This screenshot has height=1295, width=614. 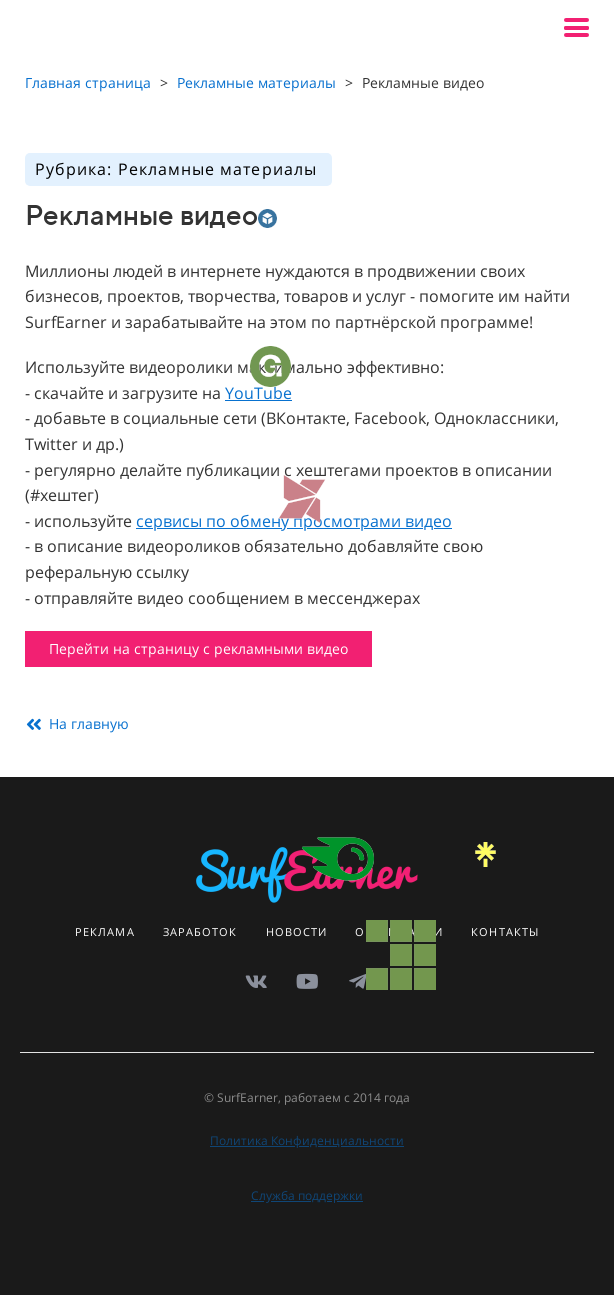 What do you see at coordinates (270, 366) in the screenshot?
I see `link to gumroad store or profile` at bounding box center [270, 366].